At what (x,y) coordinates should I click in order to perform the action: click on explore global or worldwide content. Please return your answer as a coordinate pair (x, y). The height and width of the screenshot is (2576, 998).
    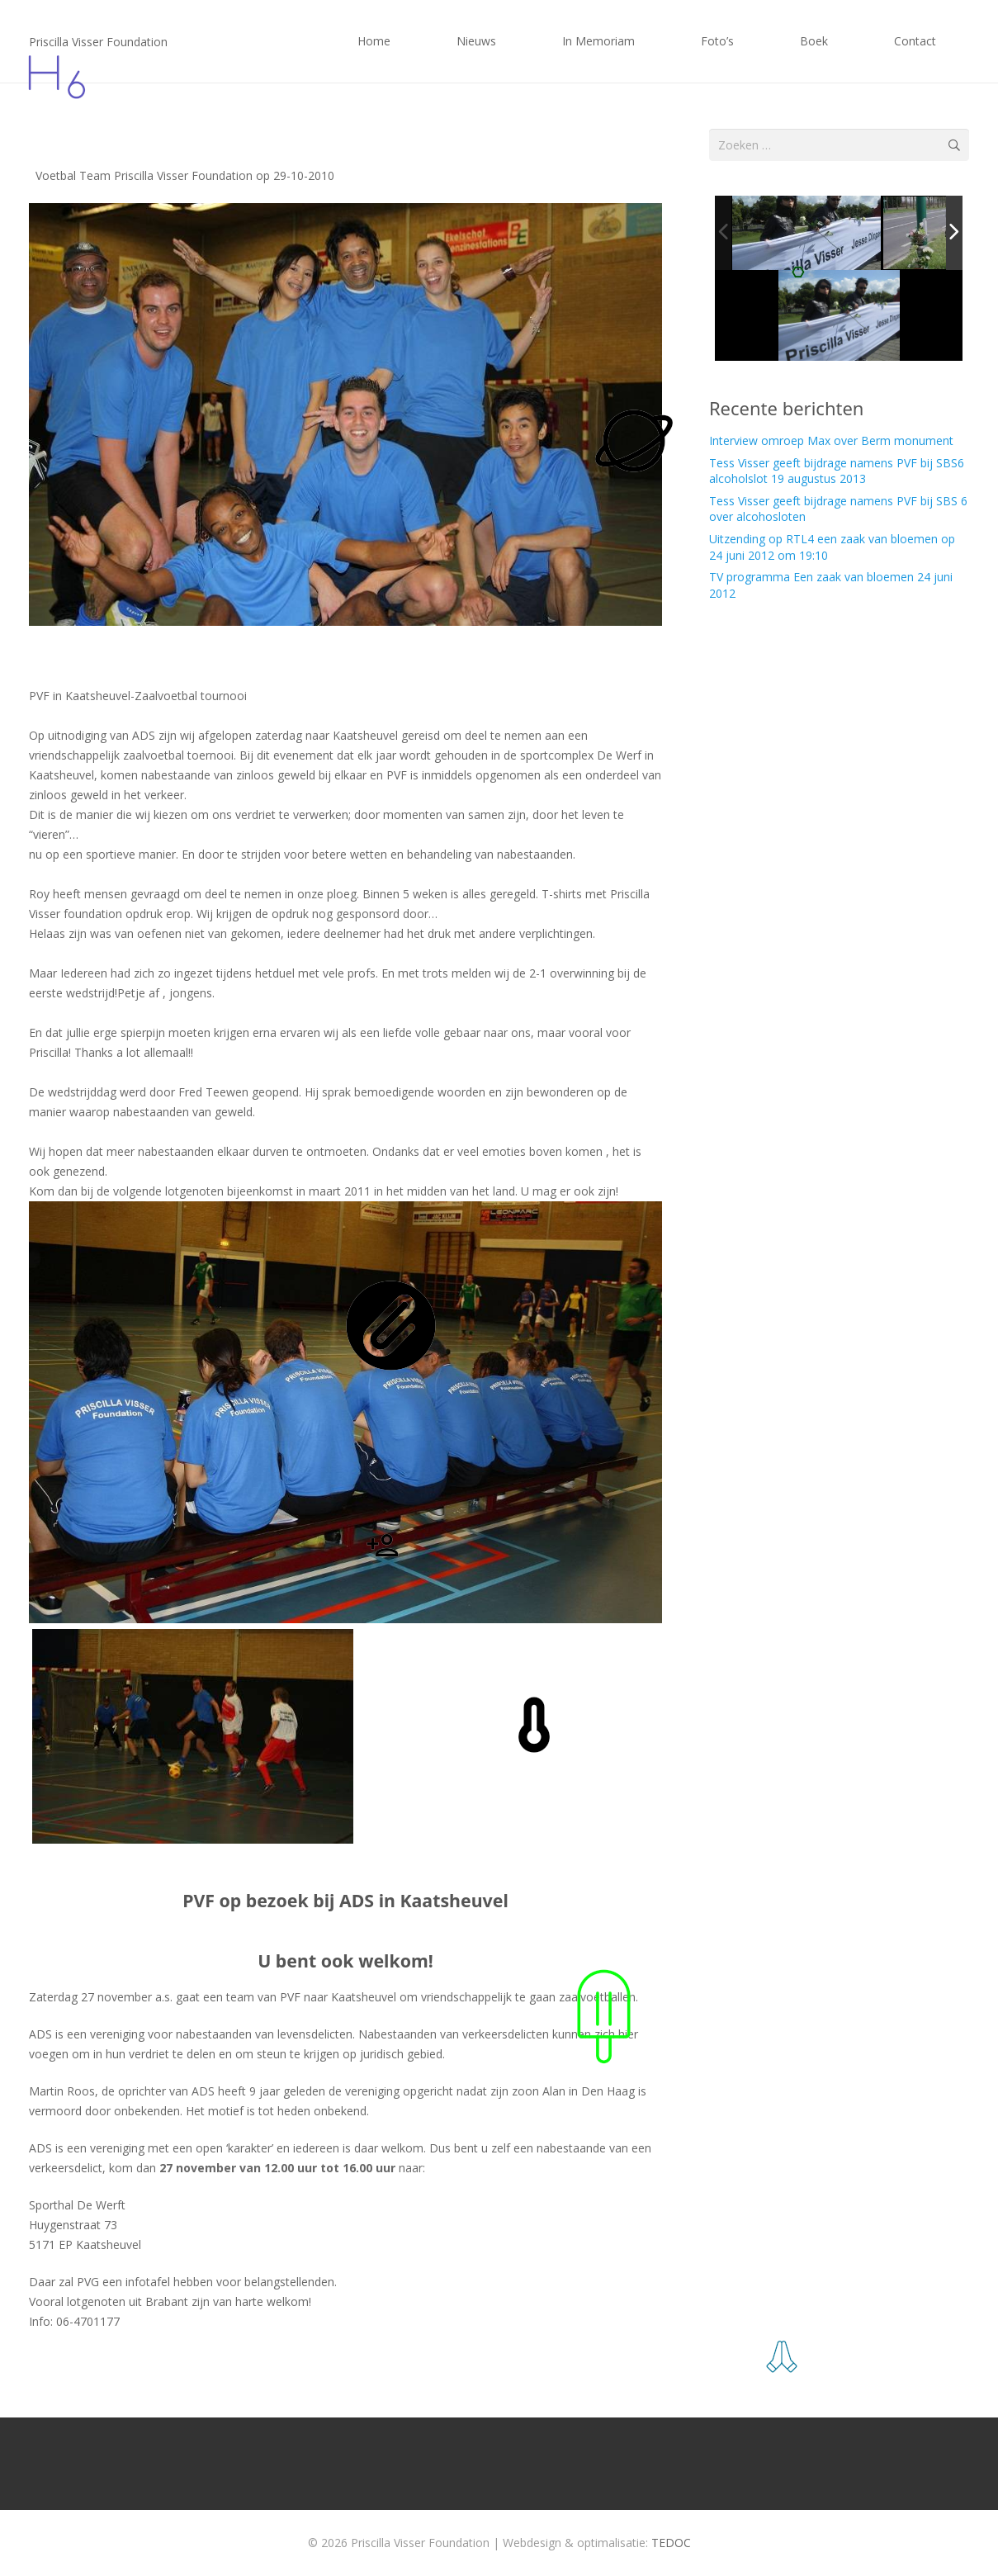
    Looking at the image, I should click on (634, 441).